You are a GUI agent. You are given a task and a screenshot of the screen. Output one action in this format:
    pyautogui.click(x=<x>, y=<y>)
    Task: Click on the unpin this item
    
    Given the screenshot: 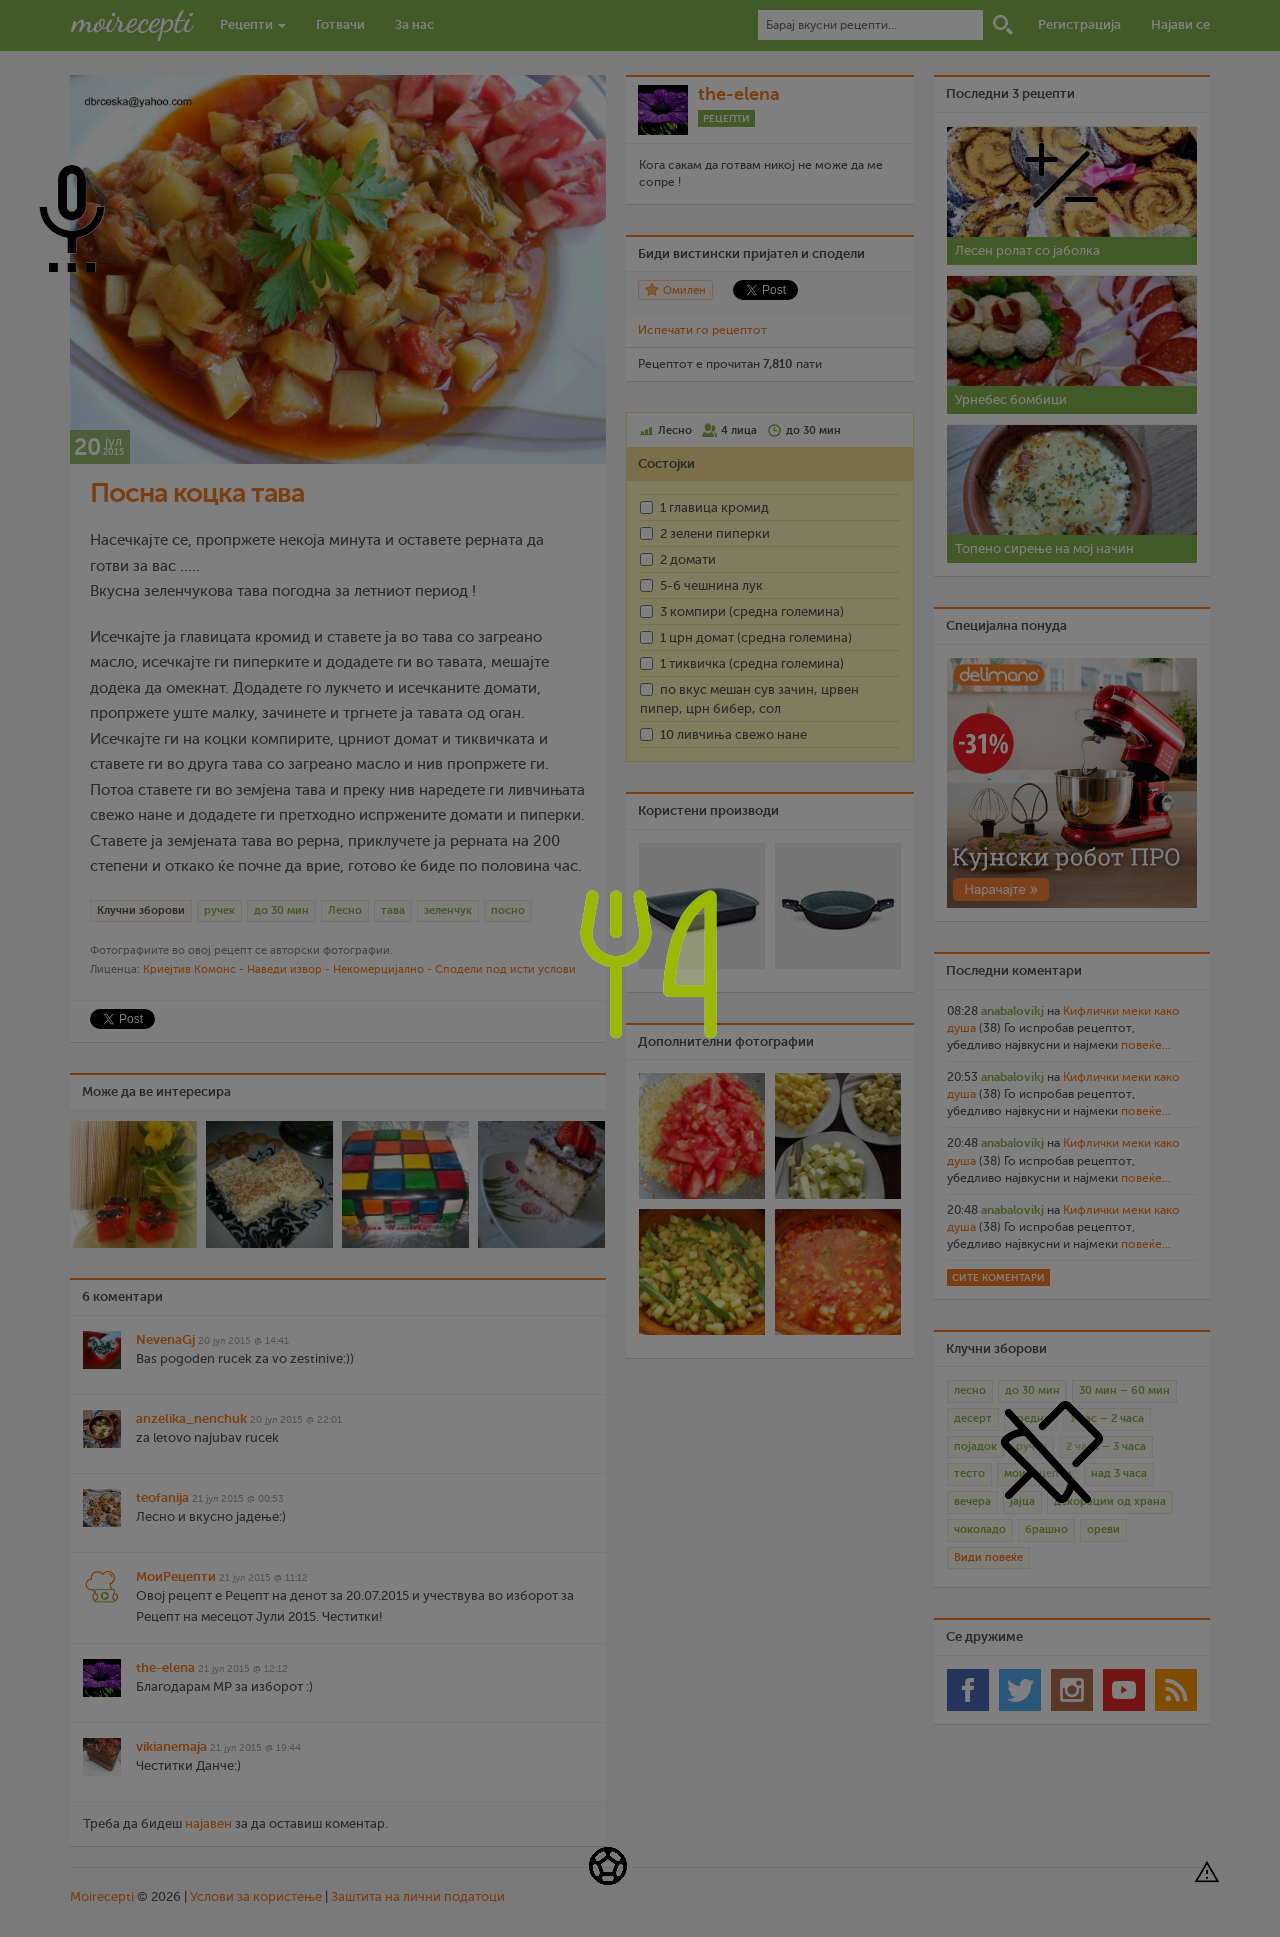 What is the action you would take?
    pyautogui.click(x=1048, y=1456)
    